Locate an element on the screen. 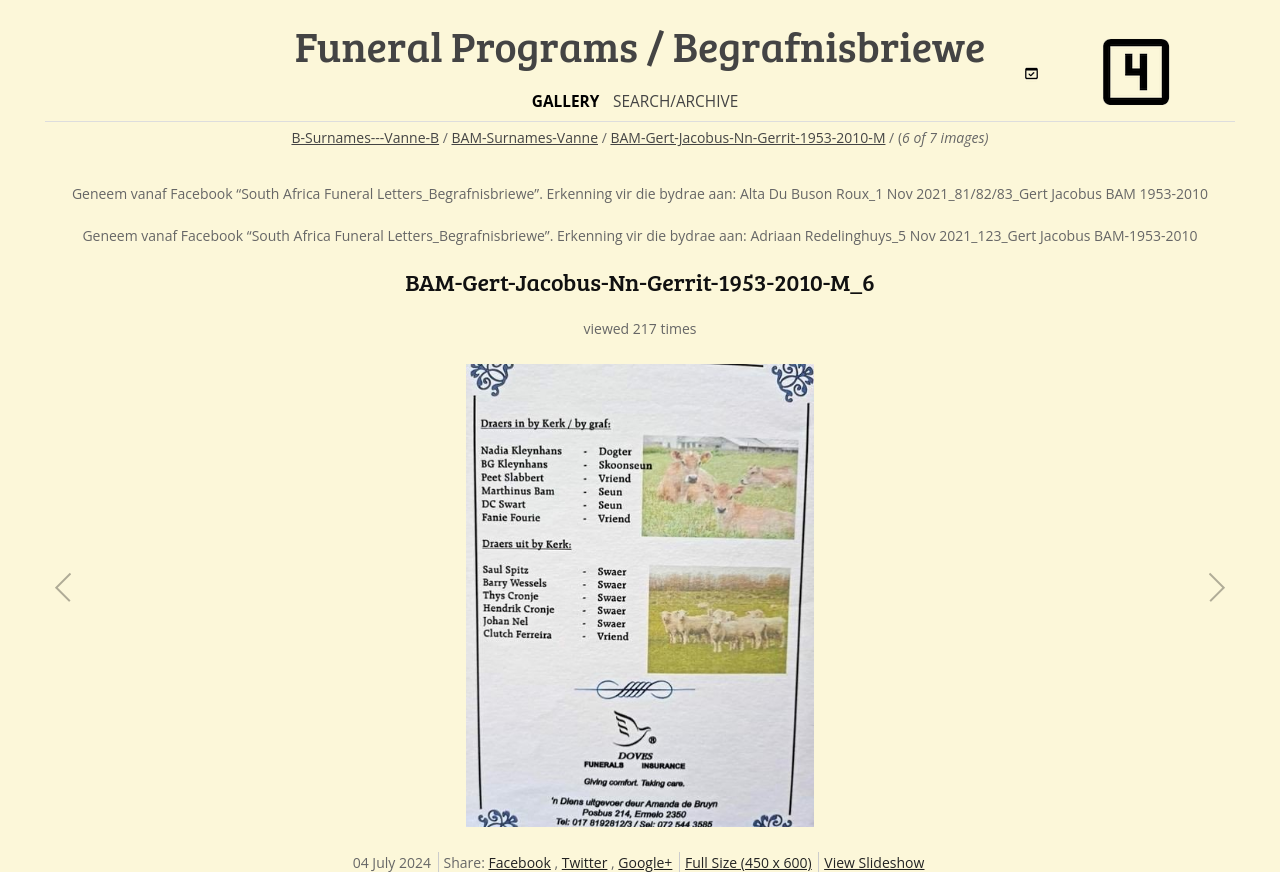 Image resolution: width=1280 pixels, height=872 pixels. domain verification complete is located at coordinates (1031, 73).